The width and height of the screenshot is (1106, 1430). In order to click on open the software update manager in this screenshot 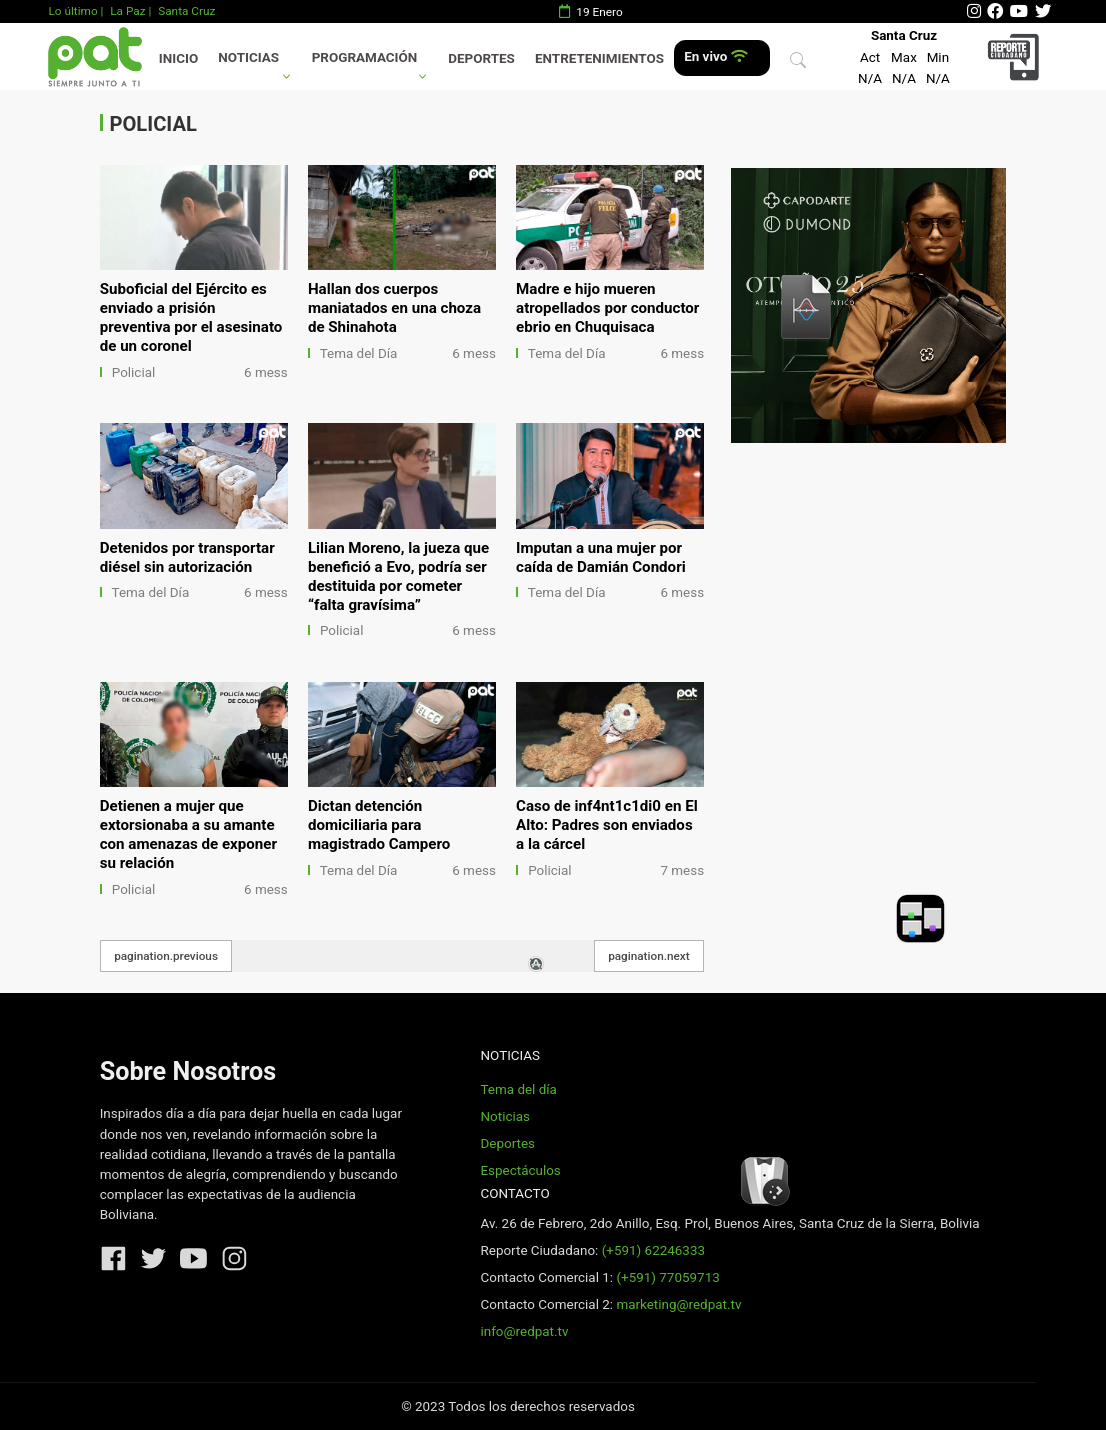, I will do `click(536, 964)`.